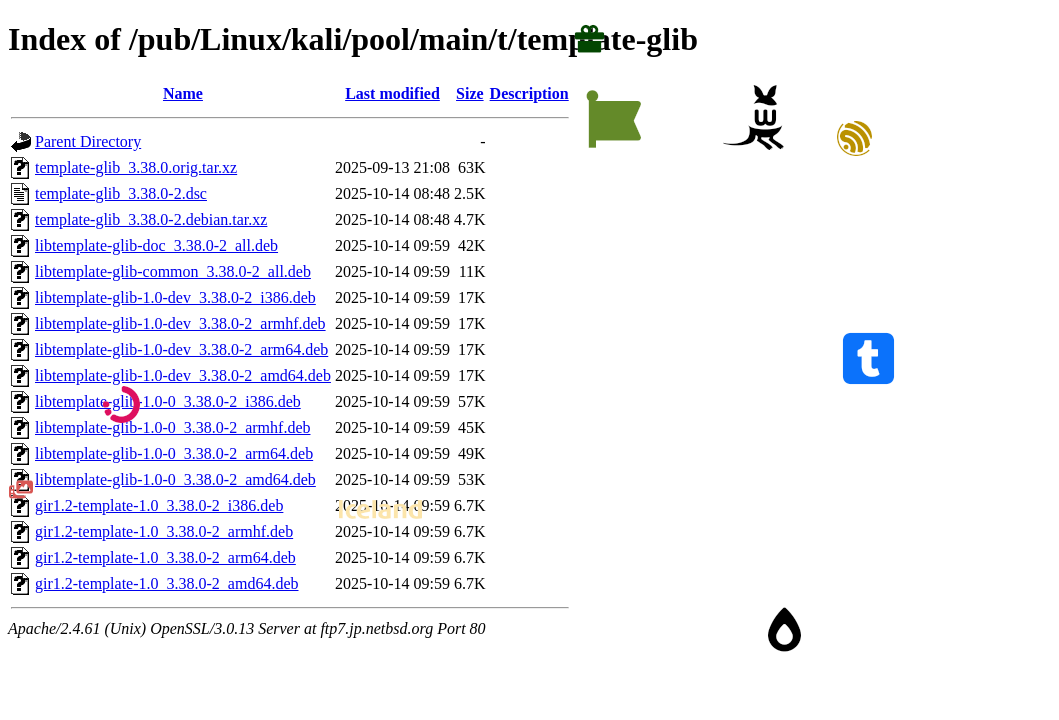 This screenshot has height=720, width=1059. I want to click on open stagetimer app, so click(121, 404).